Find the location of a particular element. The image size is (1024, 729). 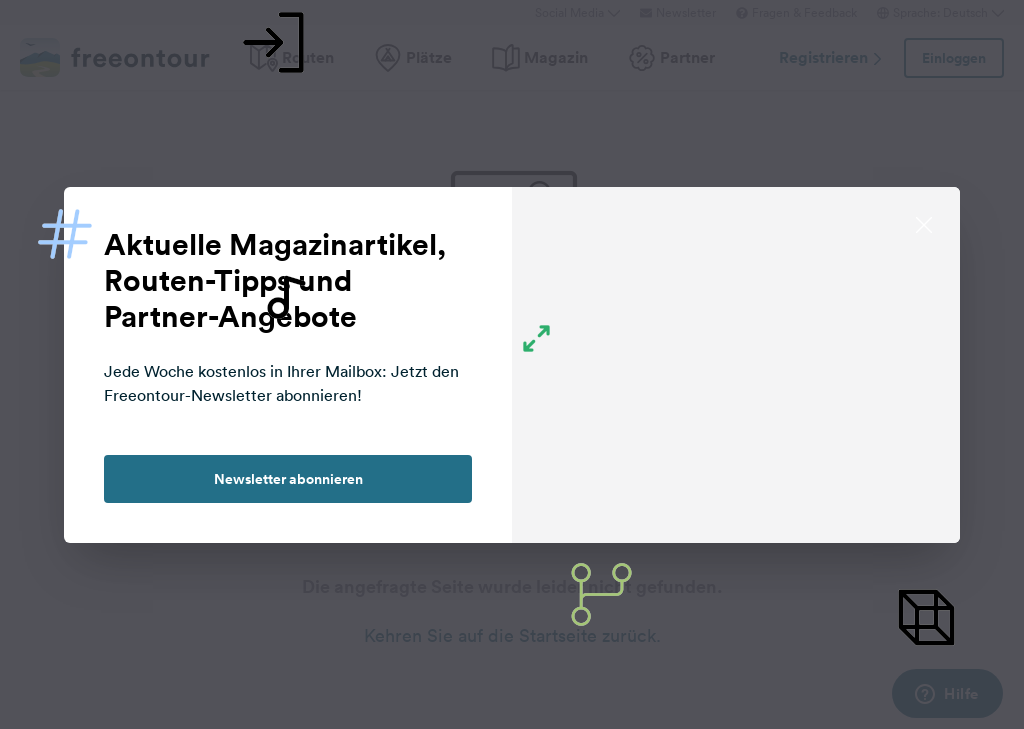

view or add hashtags is located at coordinates (65, 234).